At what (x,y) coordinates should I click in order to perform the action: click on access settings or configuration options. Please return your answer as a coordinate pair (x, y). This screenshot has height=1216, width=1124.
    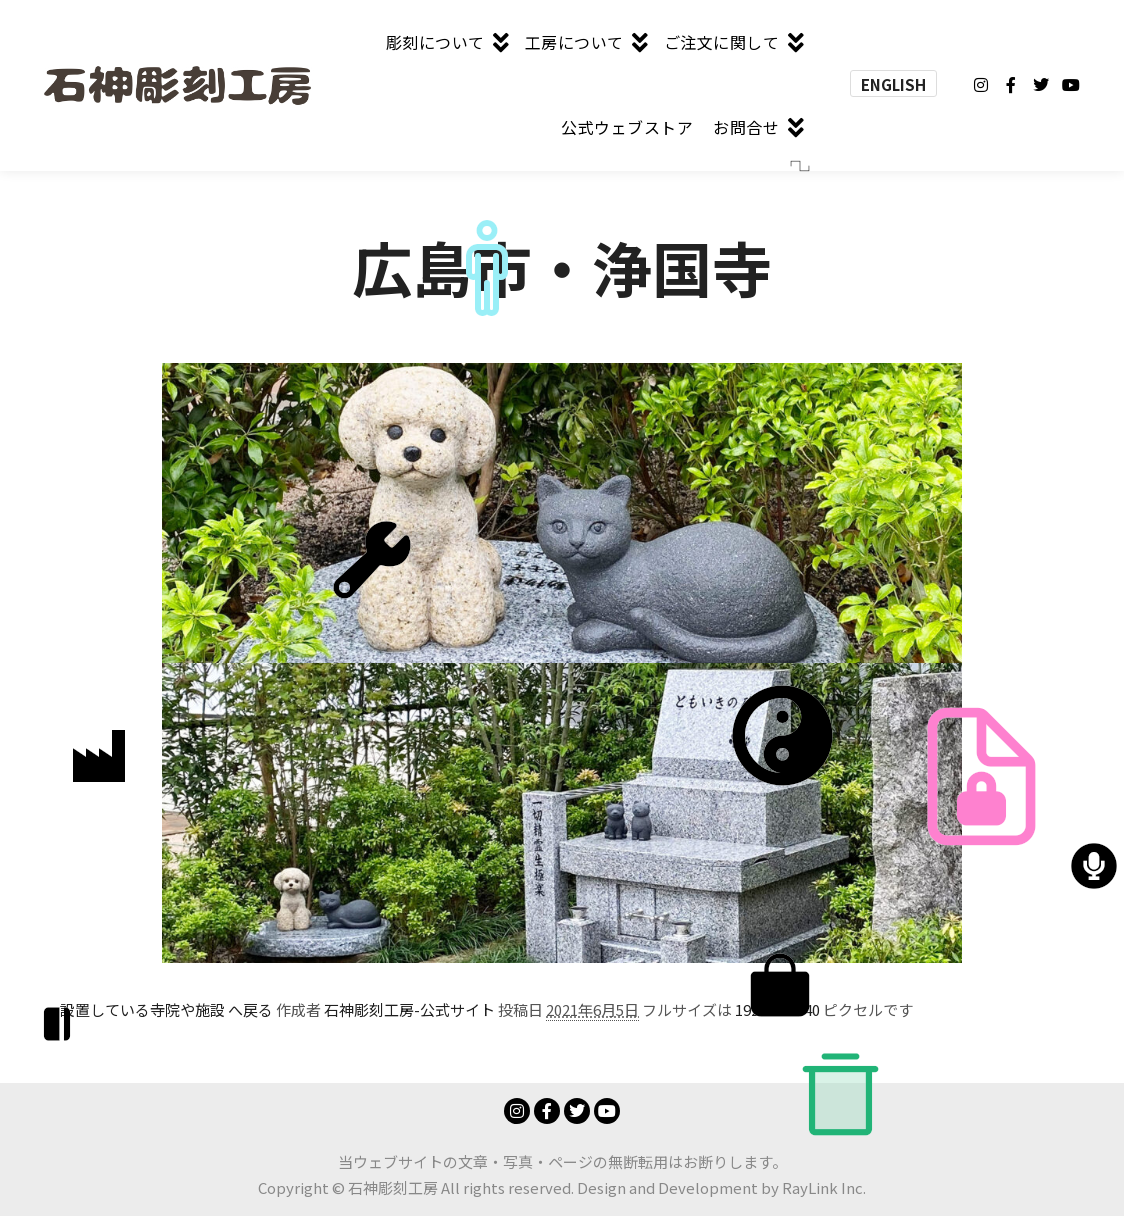
    Looking at the image, I should click on (372, 560).